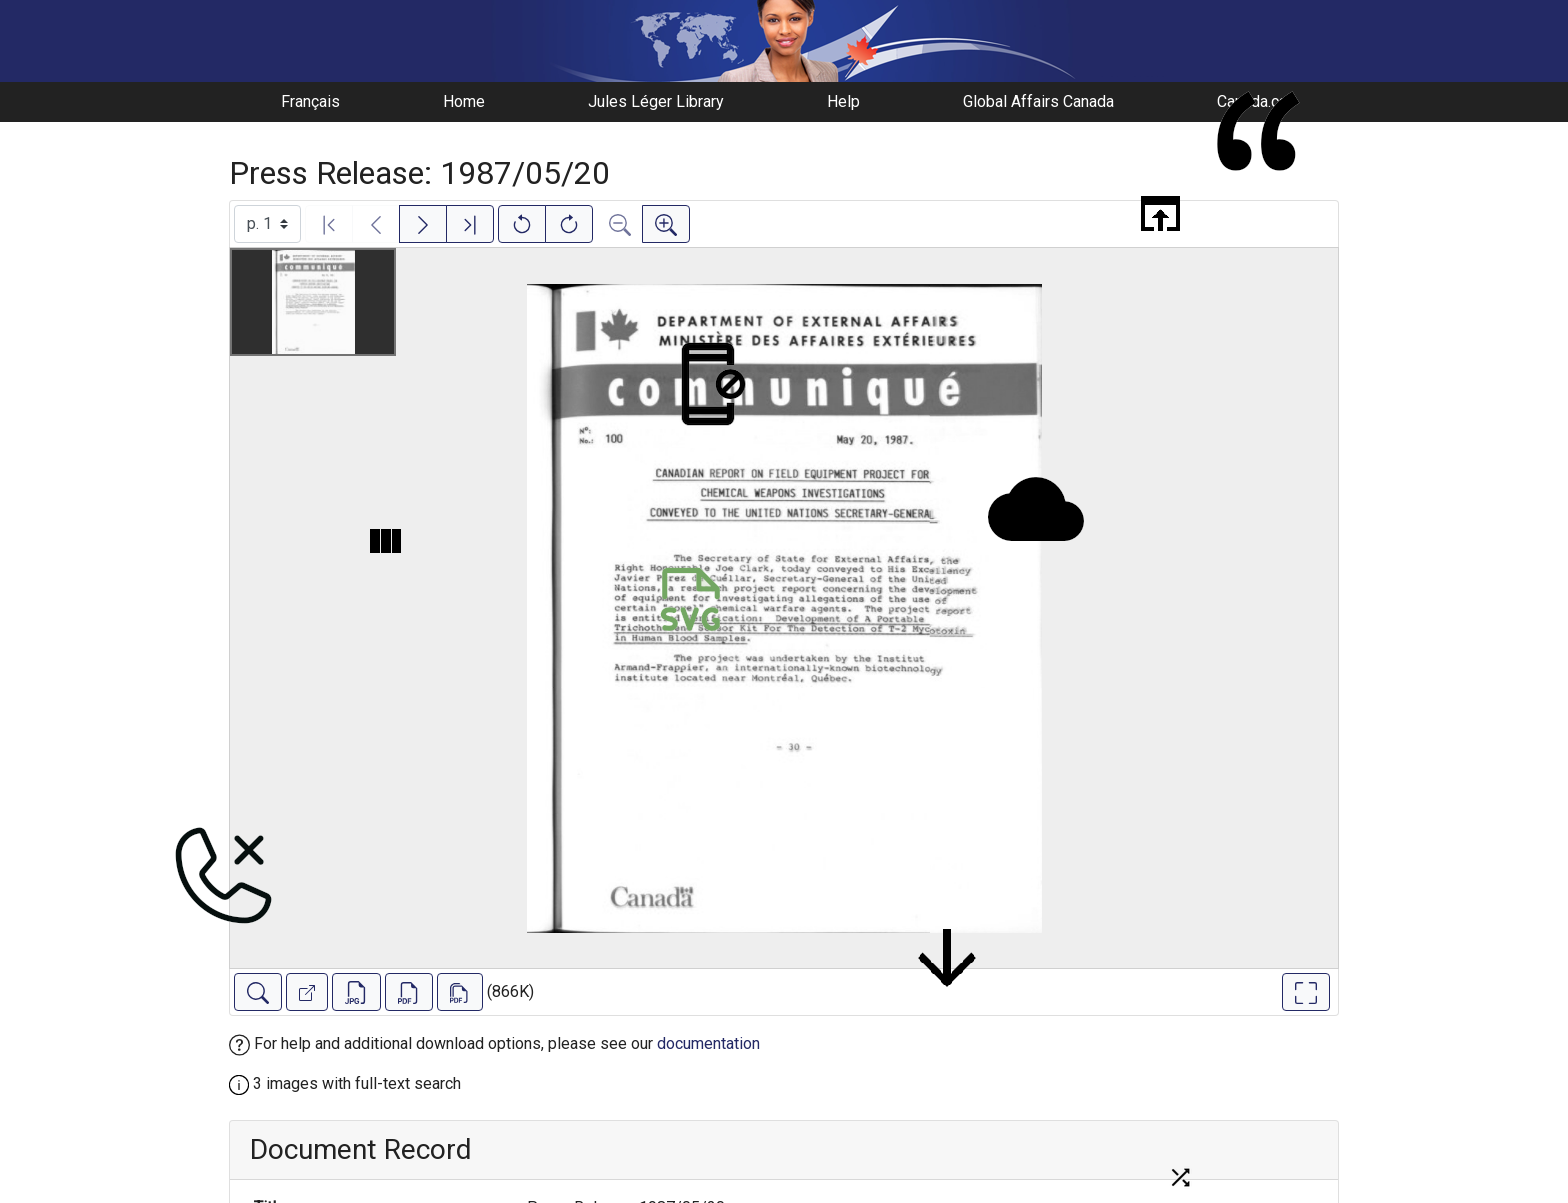  What do you see at coordinates (225, 873) in the screenshot?
I see `end or decline a phone call` at bounding box center [225, 873].